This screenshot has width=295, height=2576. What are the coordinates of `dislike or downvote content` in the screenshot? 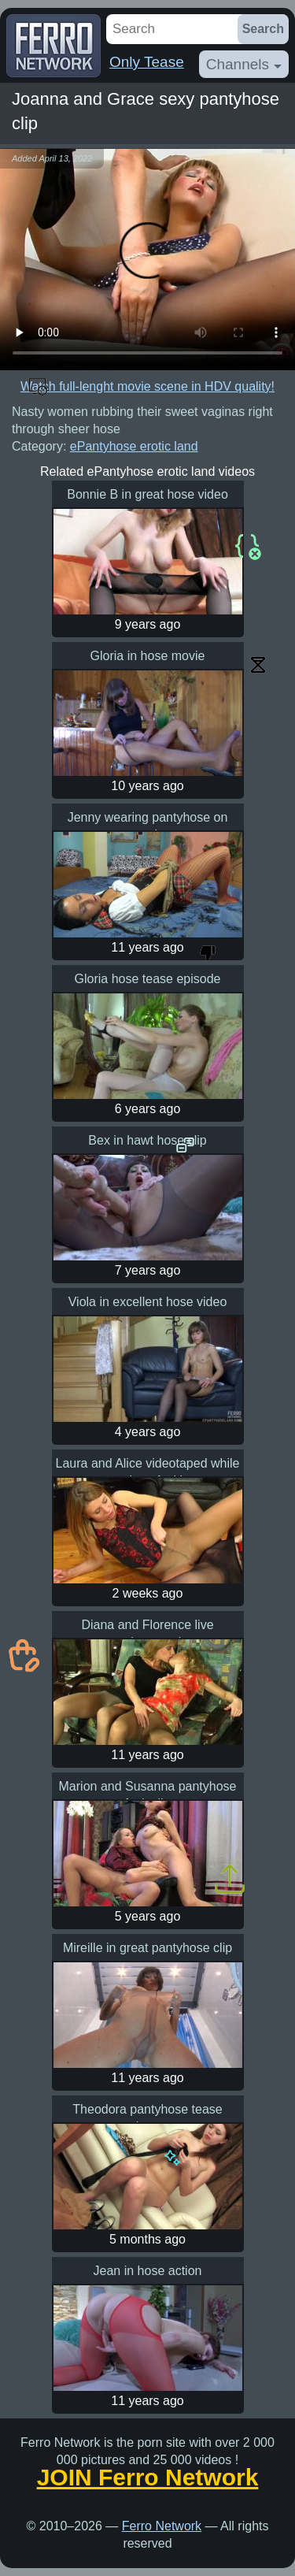 It's located at (208, 953).